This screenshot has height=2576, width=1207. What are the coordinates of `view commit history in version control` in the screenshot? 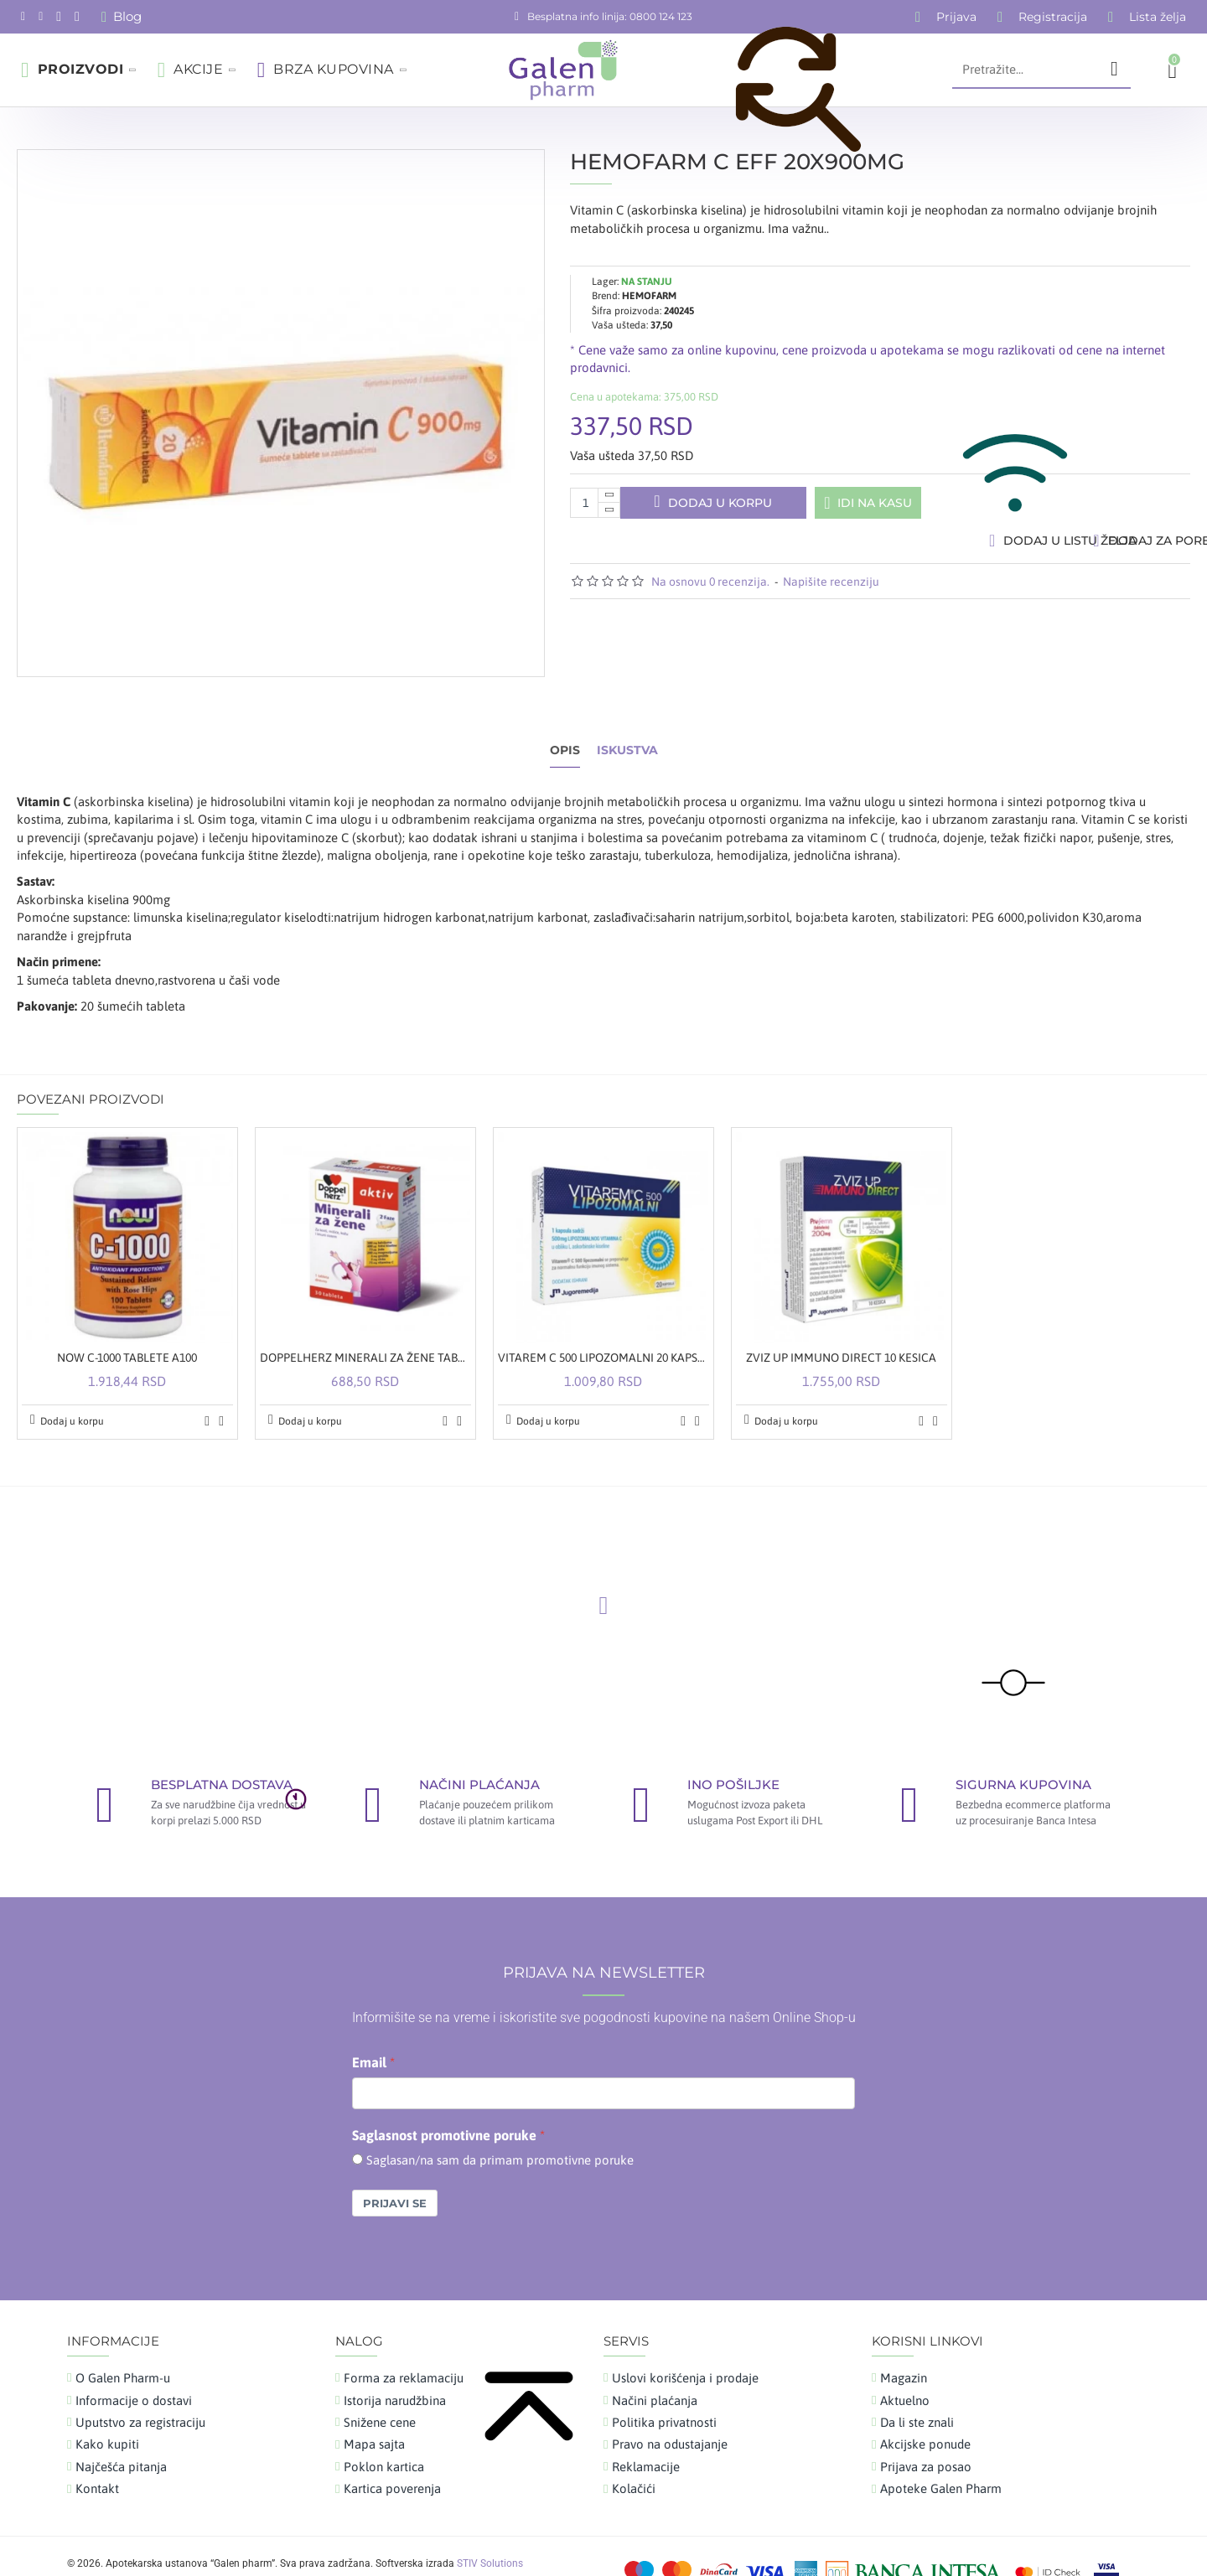 It's located at (1013, 1683).